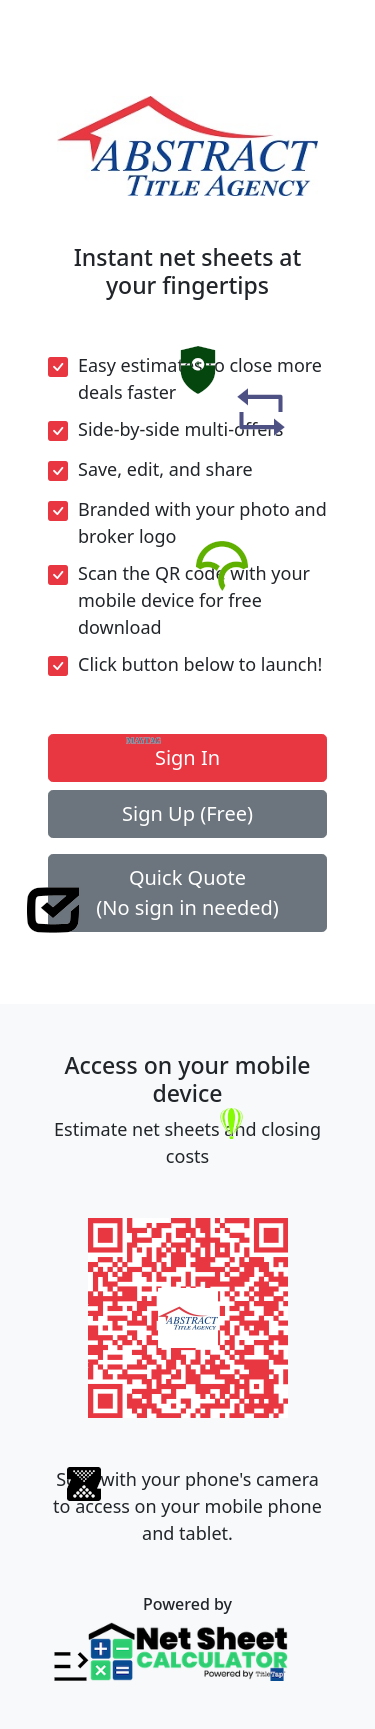  I want to click on expand the side navigation menu, so click(70, 1666).